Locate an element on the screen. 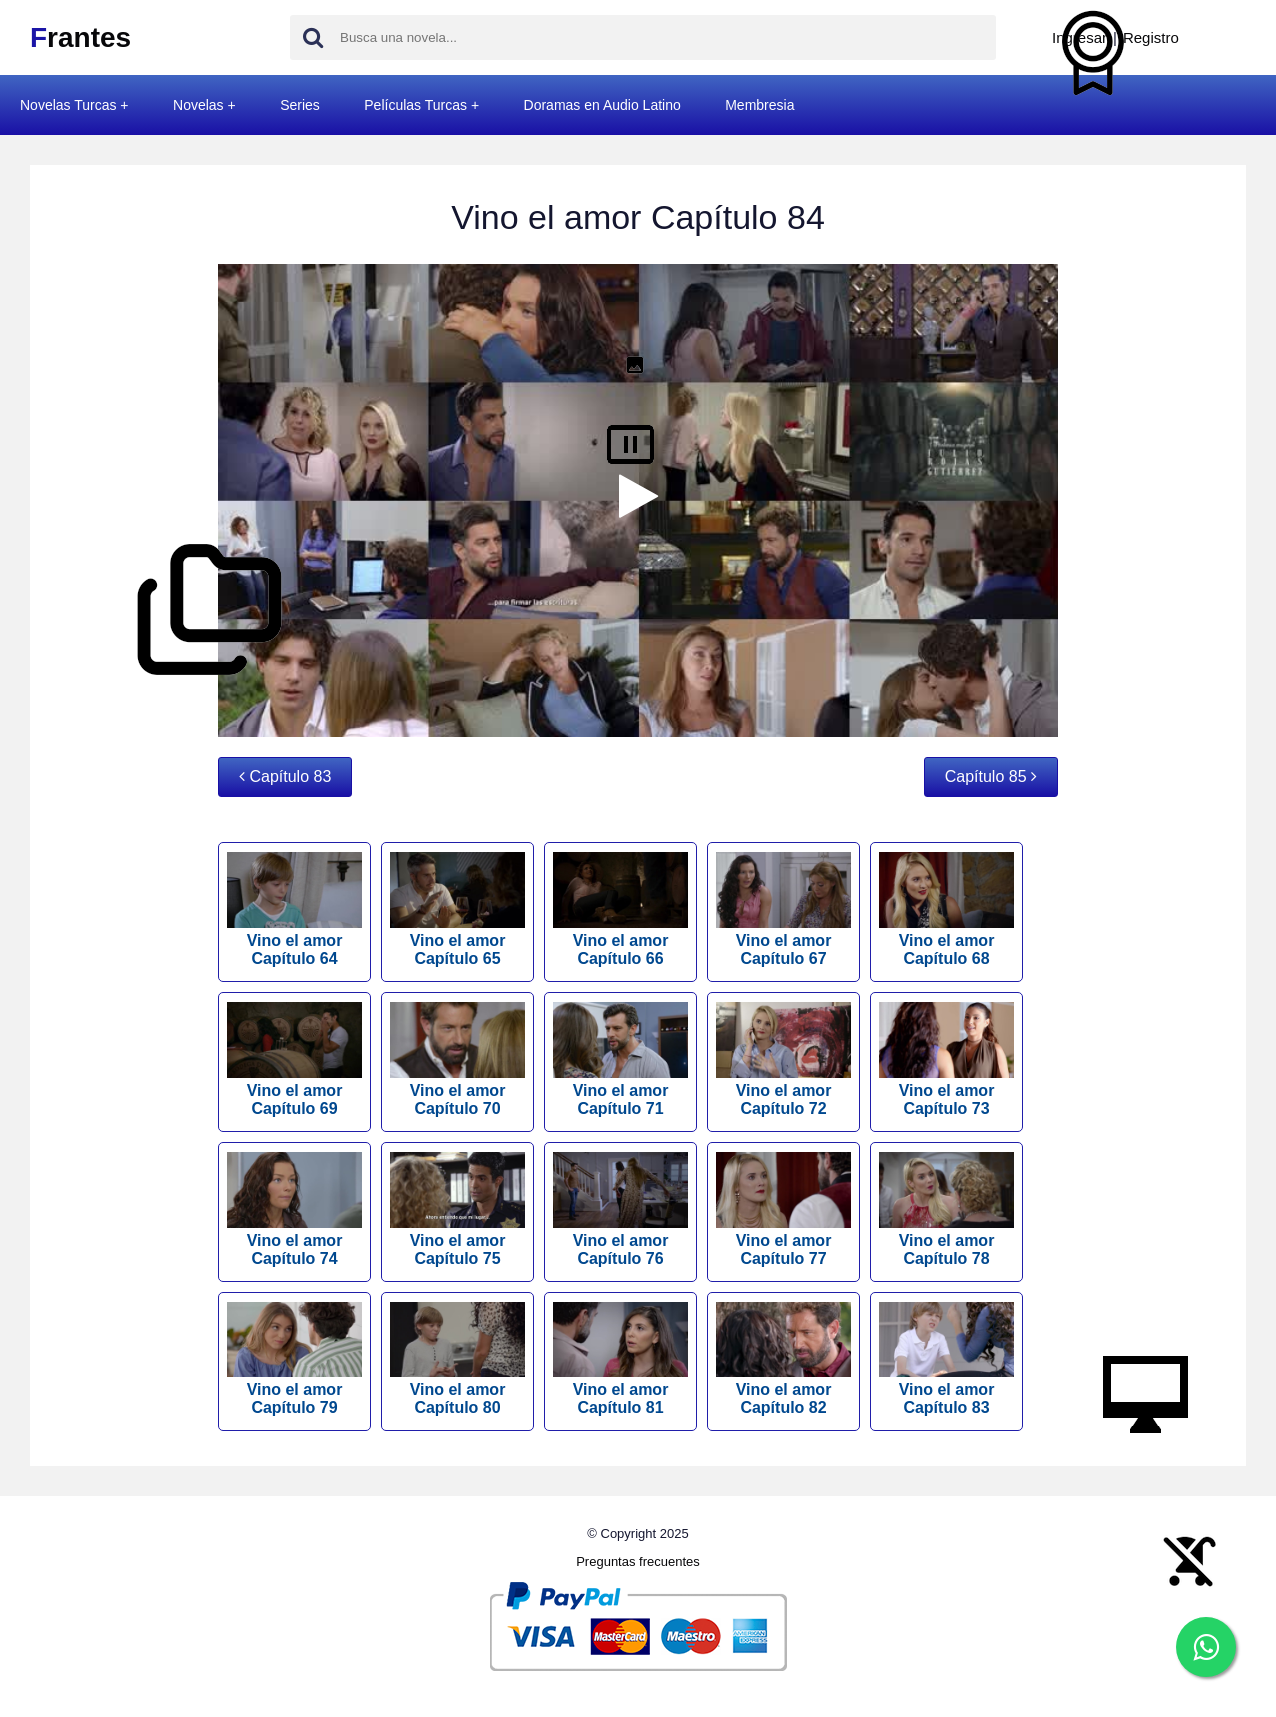  view on desktop display is located at coordinates (1145, 1394).